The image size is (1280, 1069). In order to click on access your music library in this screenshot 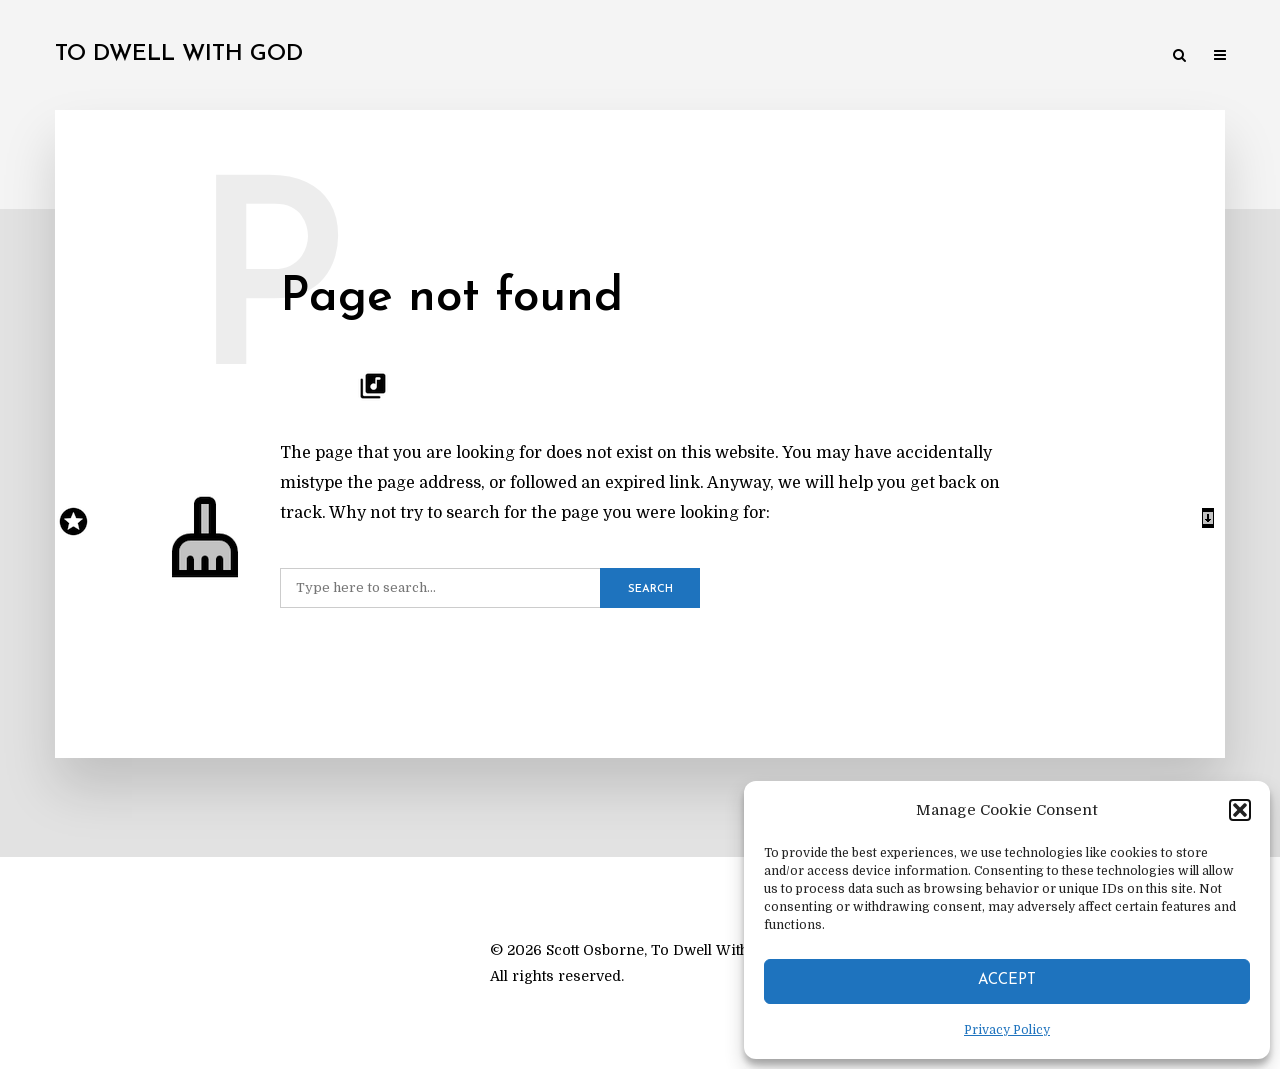, I will do `click(373, 386)`.